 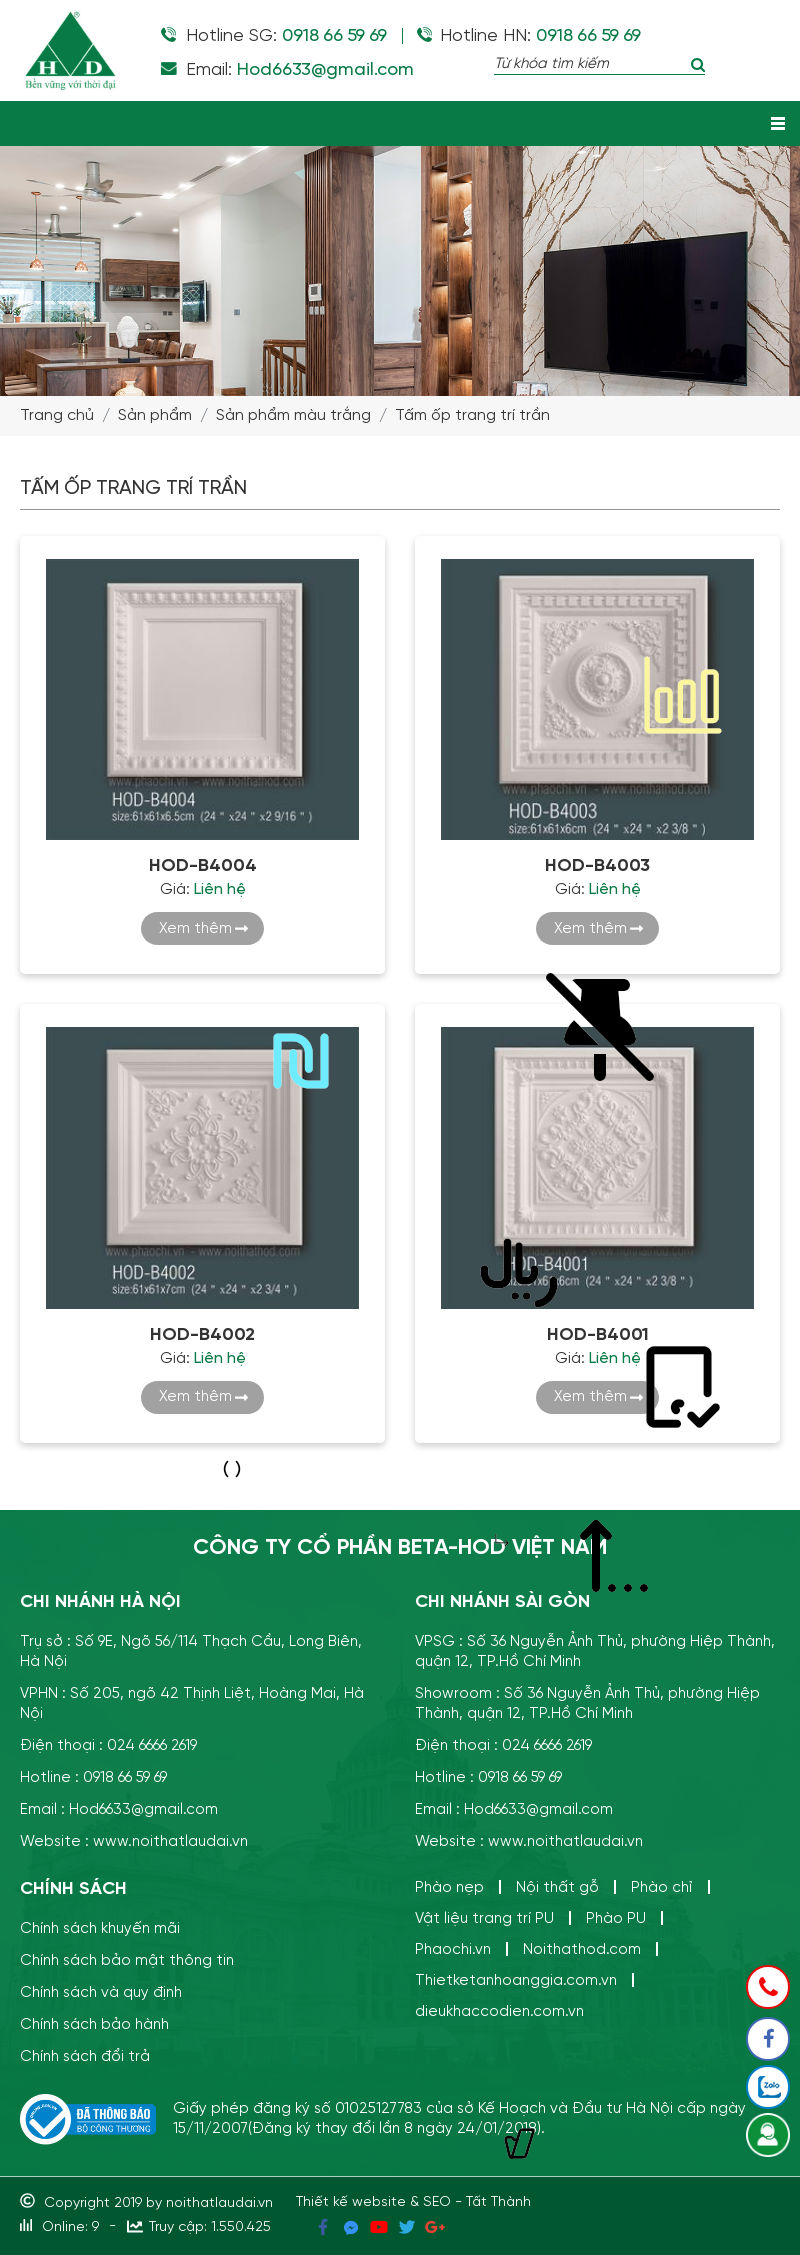 What do you see at coordinates (679, 1387) in the screenshot?
I see `tablet device successfully connected` at bounding box center [679, 1387].